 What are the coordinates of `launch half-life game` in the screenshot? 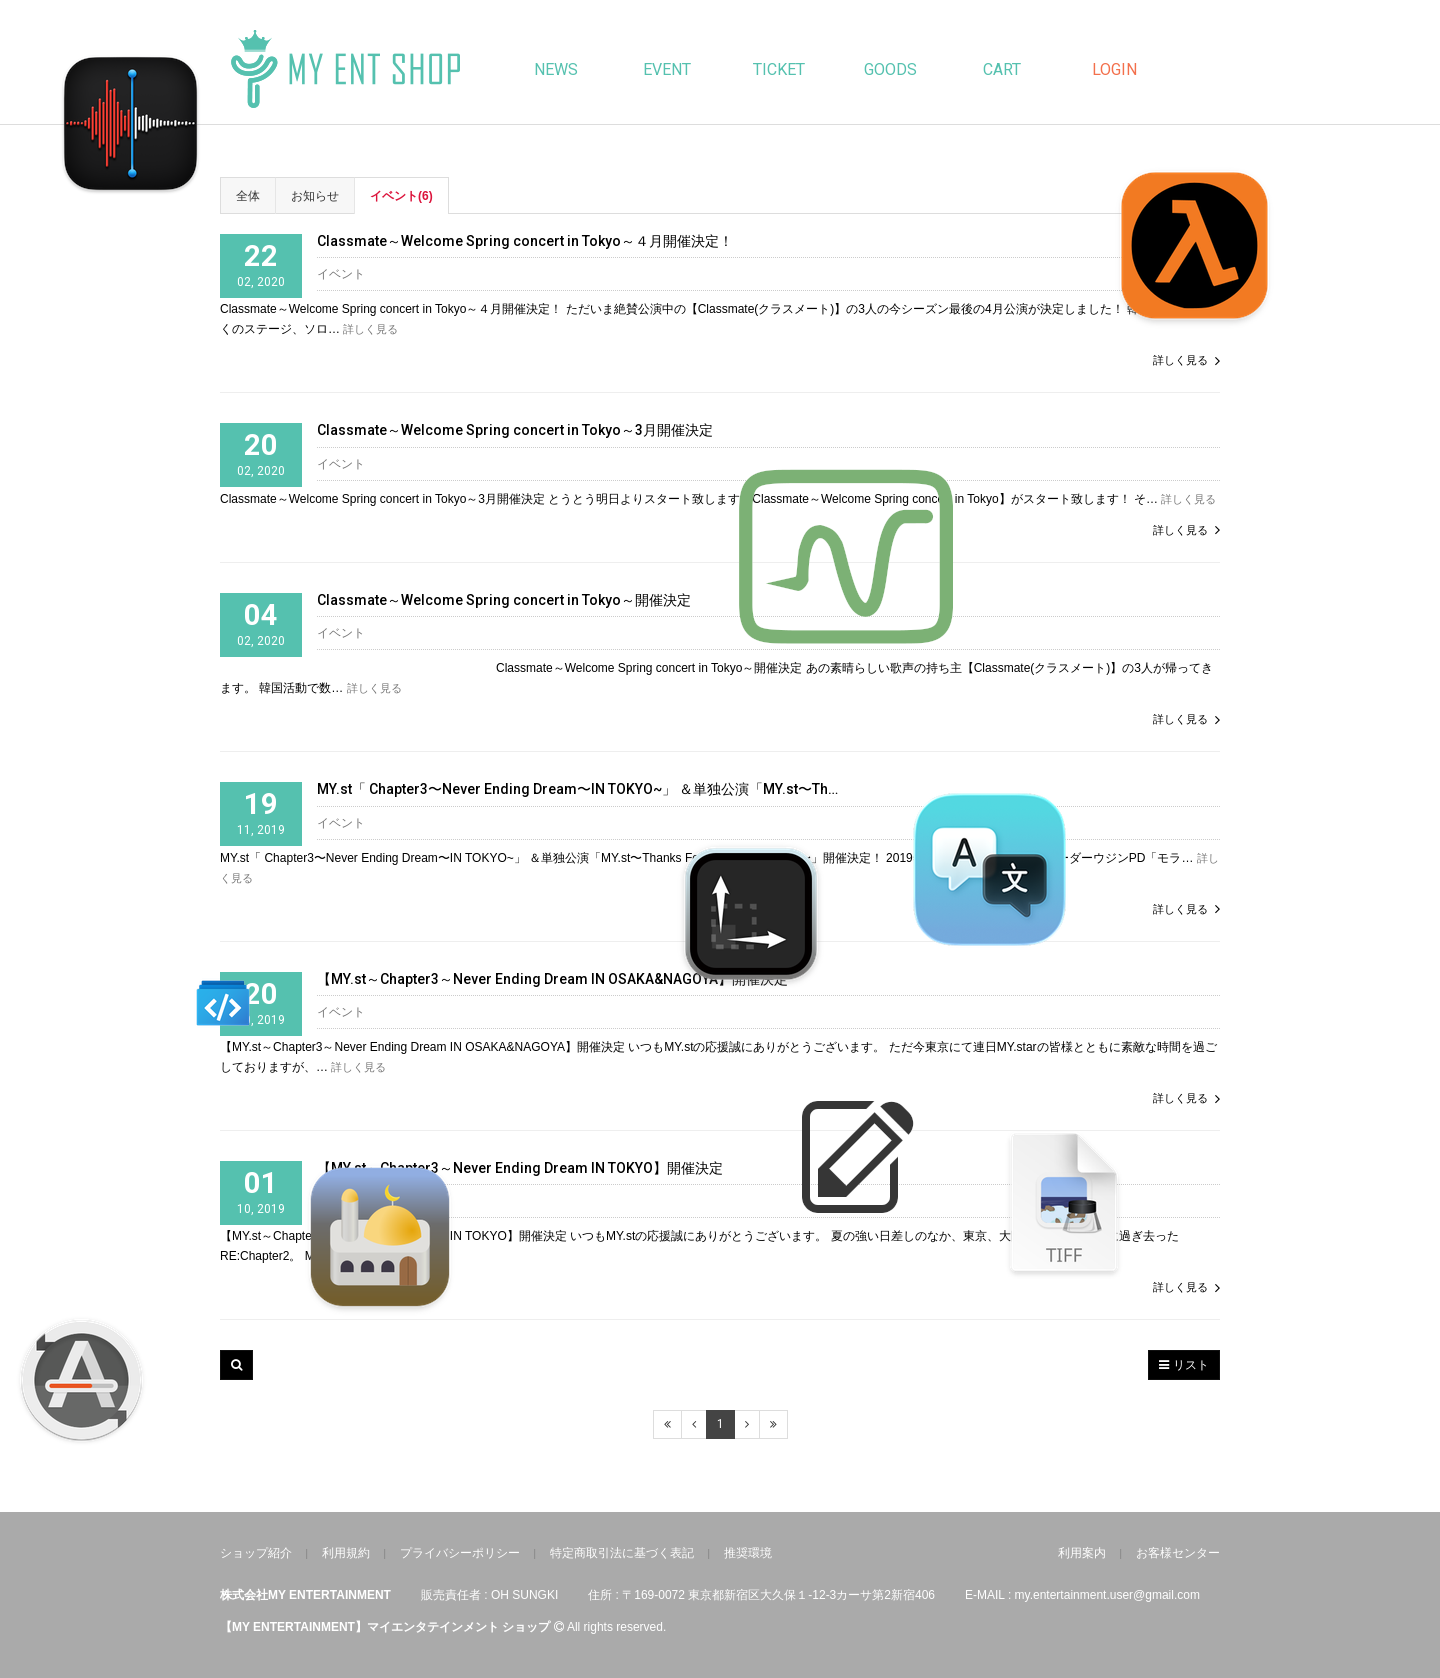 It's located at (1194, 245).